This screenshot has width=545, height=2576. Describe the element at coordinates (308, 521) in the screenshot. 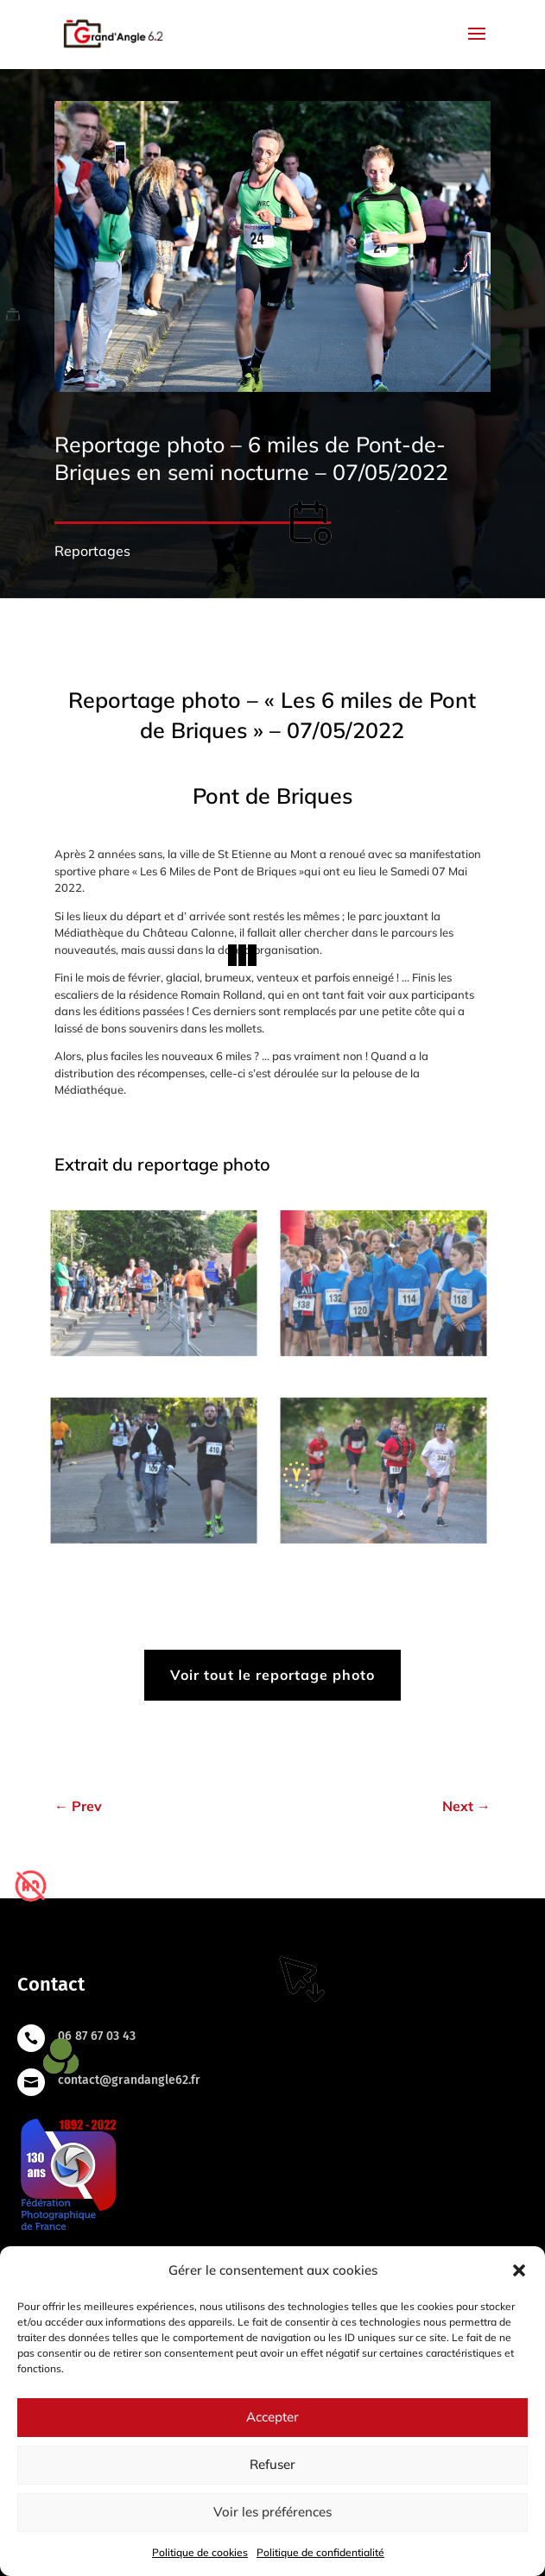

I see `calendar event with notification or reminder` at that location.